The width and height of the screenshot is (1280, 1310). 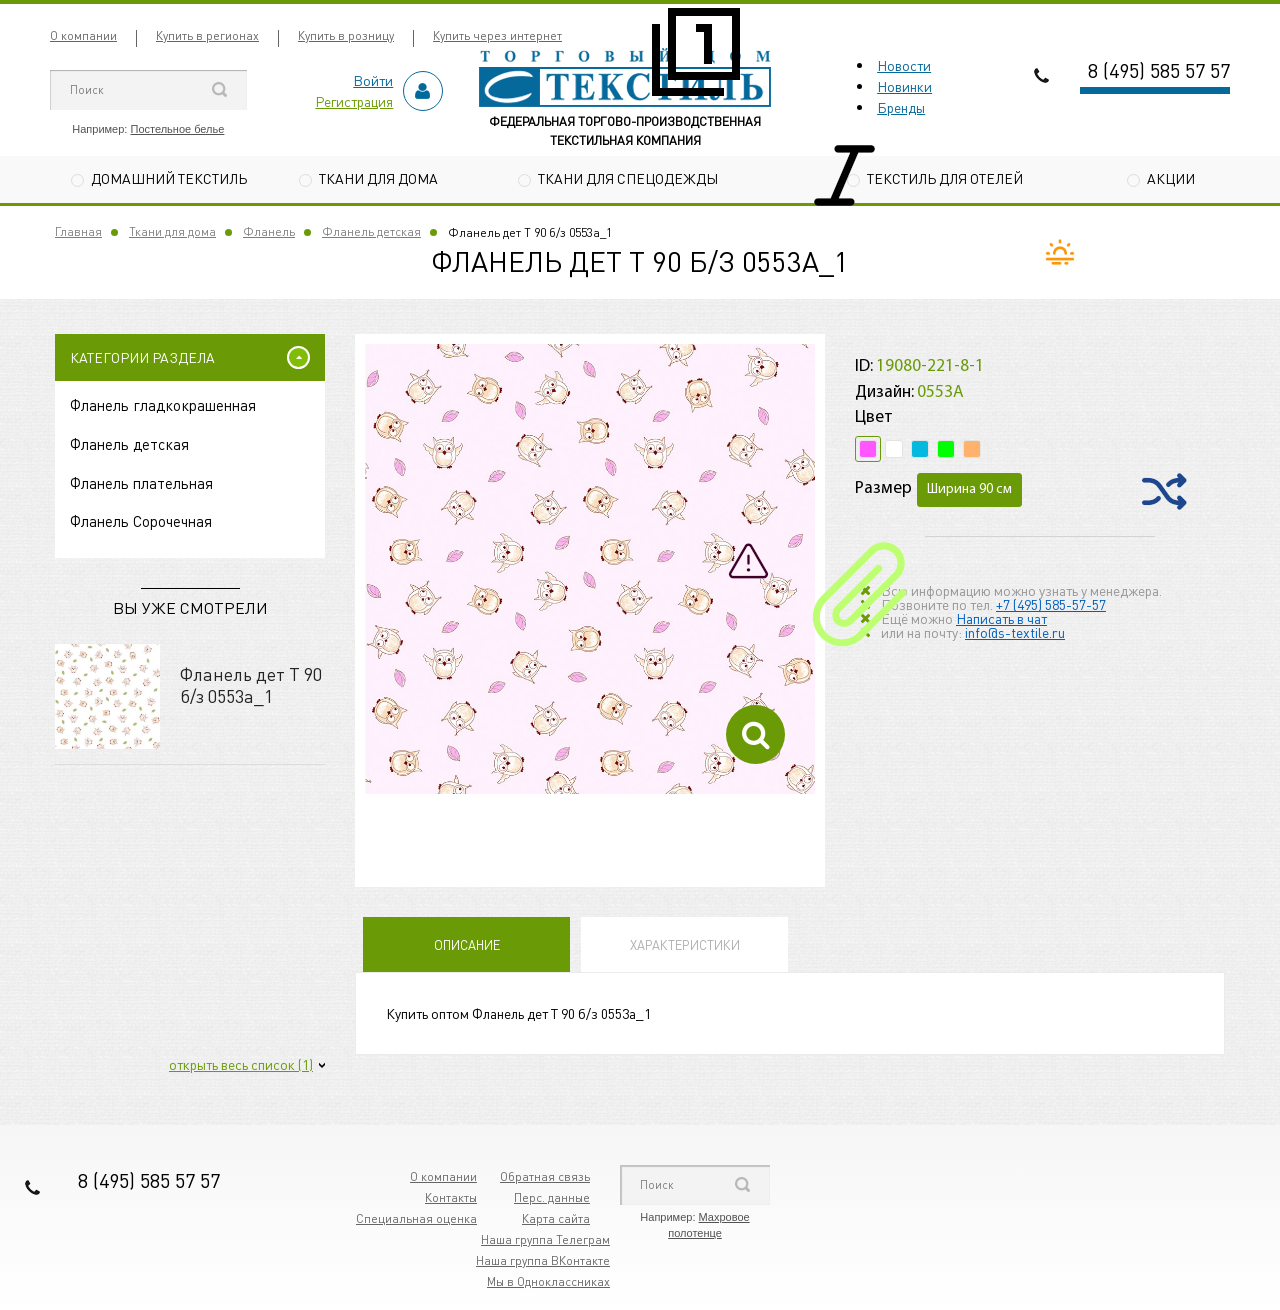 I want to click on apply italic formatting to selected text, so click(x=844, y=175).